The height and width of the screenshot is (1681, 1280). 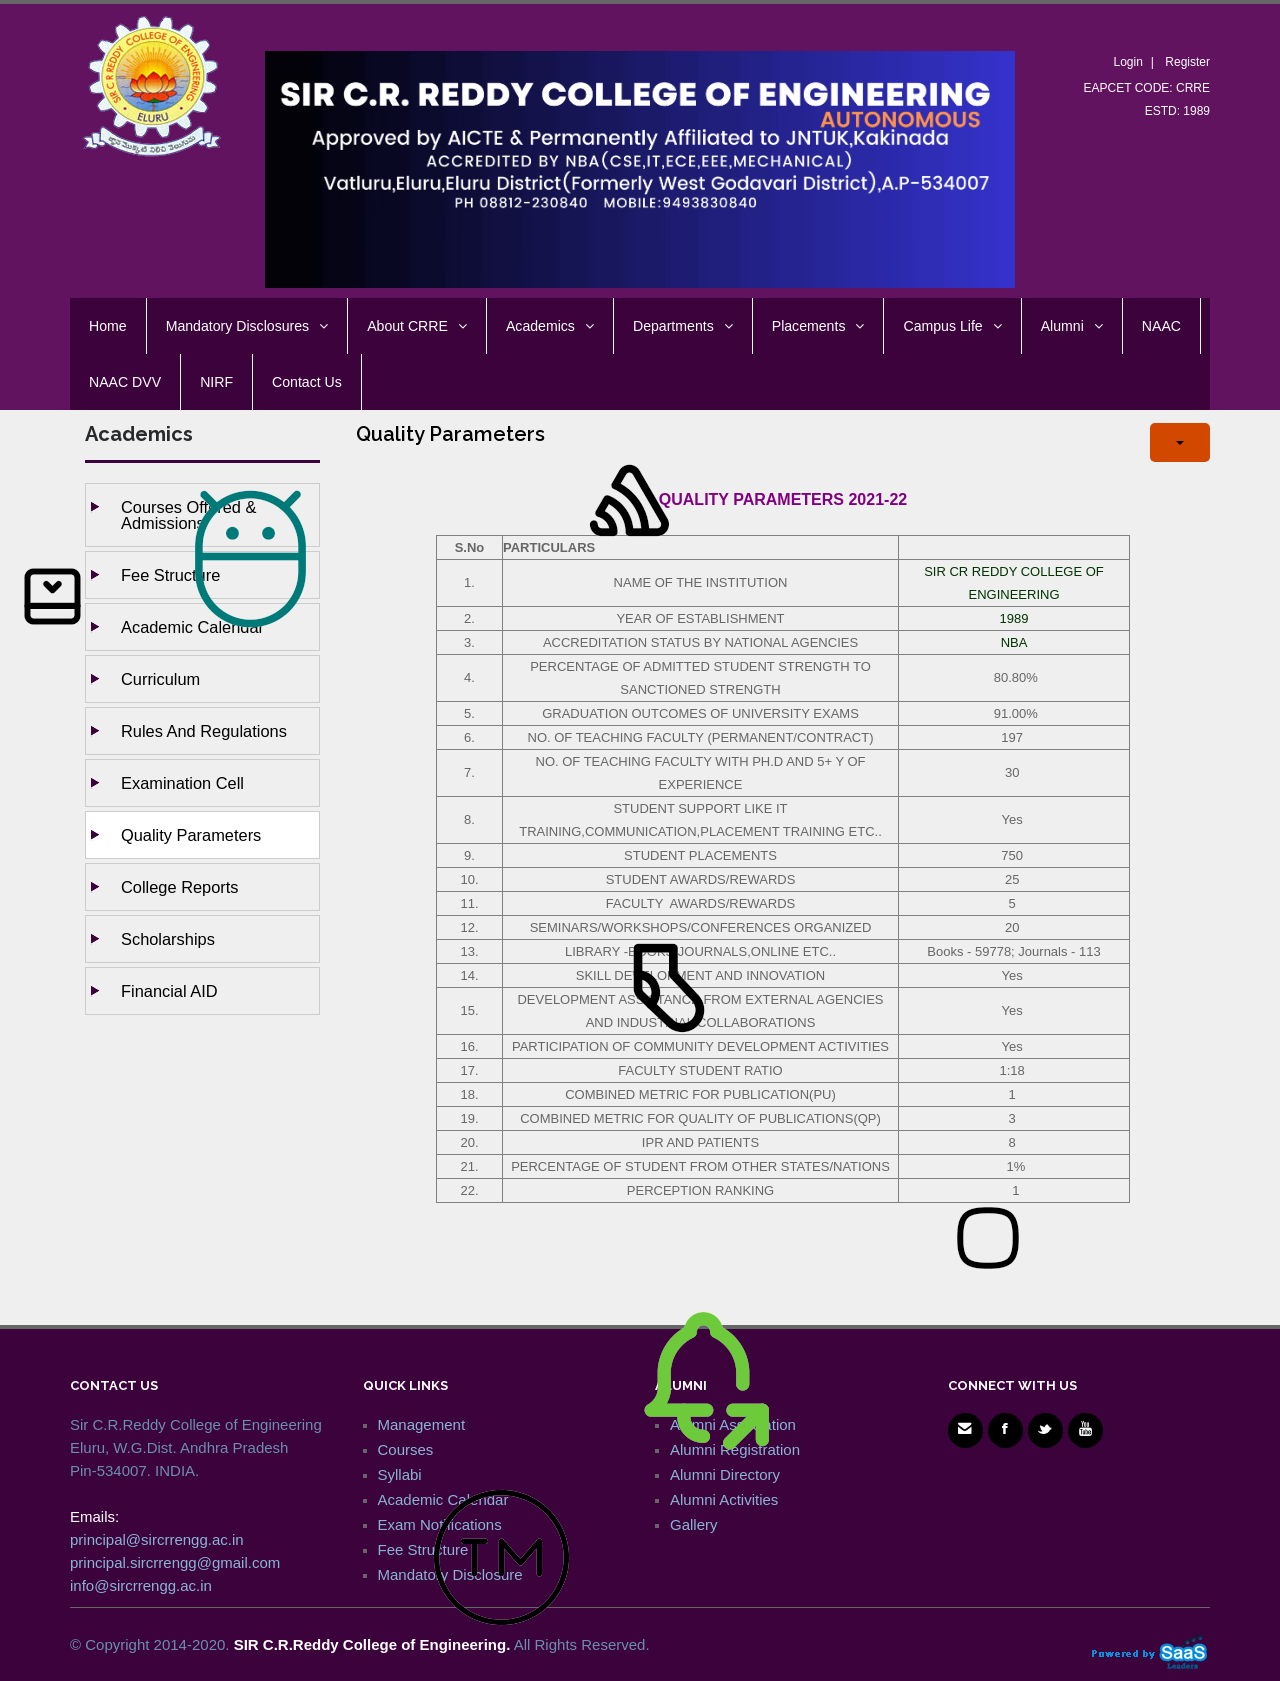 What do you see at coordinates (250, 556) in the screenshot?
I see `android device or system settings` at bounding box center [250, 556].